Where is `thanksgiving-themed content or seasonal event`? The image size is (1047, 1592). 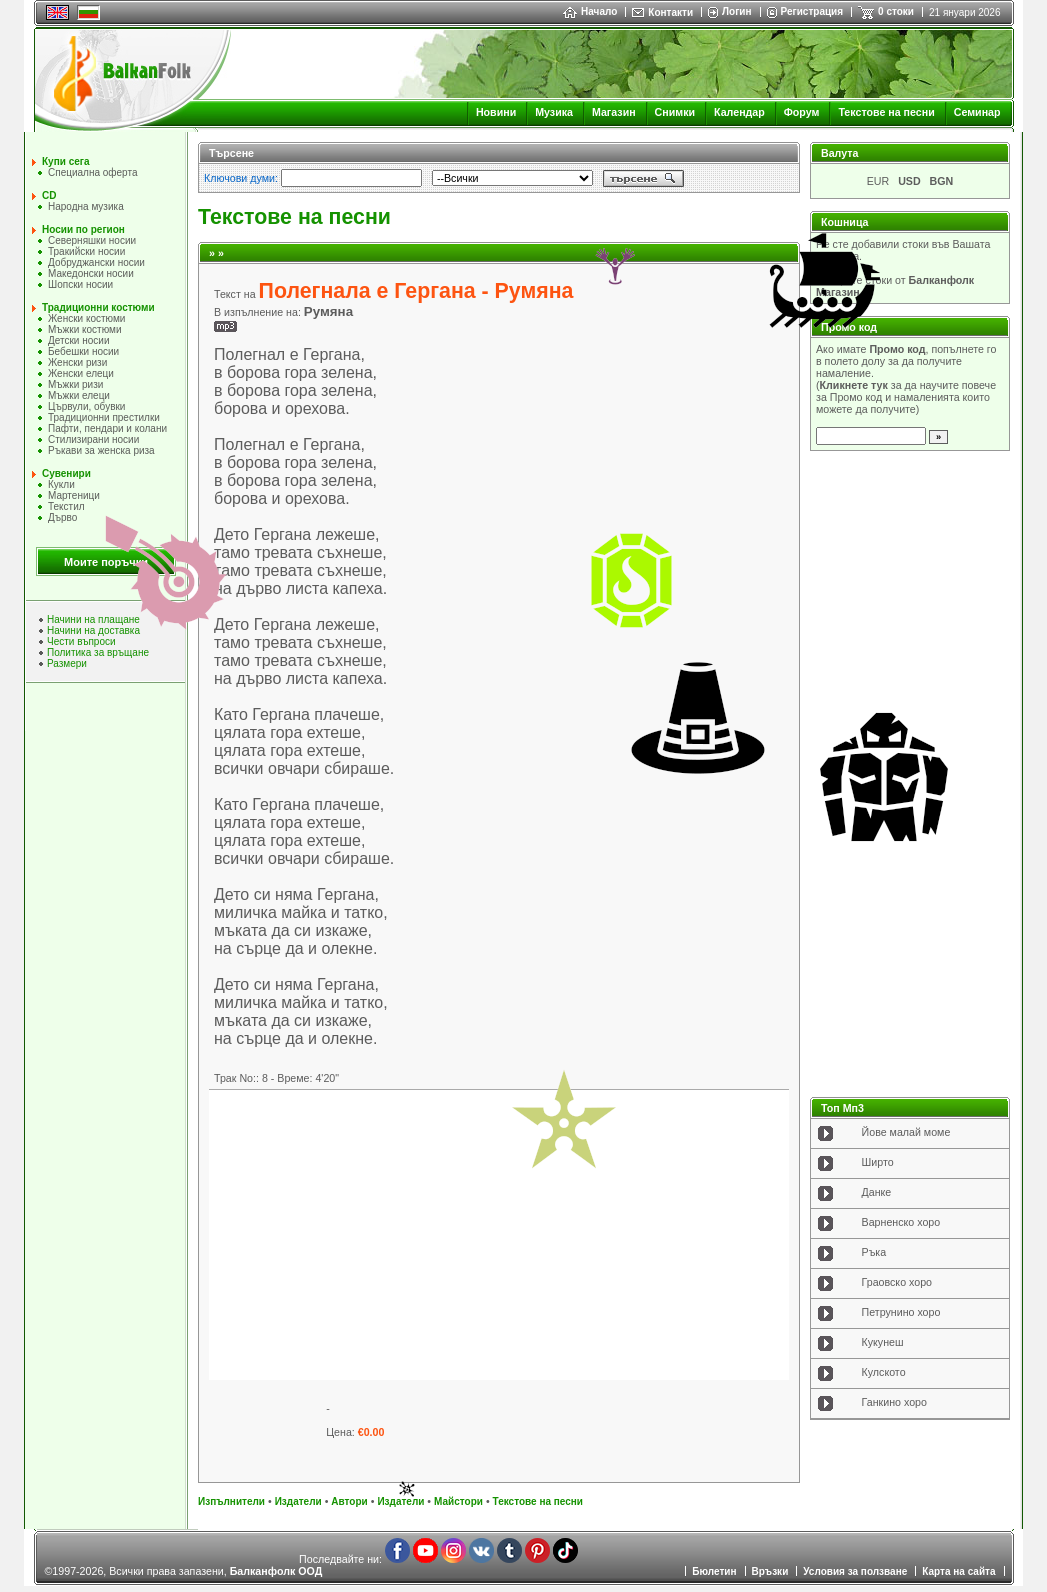
thanksgiving-themed content or seasonal event is located at coordinates (698, 718).